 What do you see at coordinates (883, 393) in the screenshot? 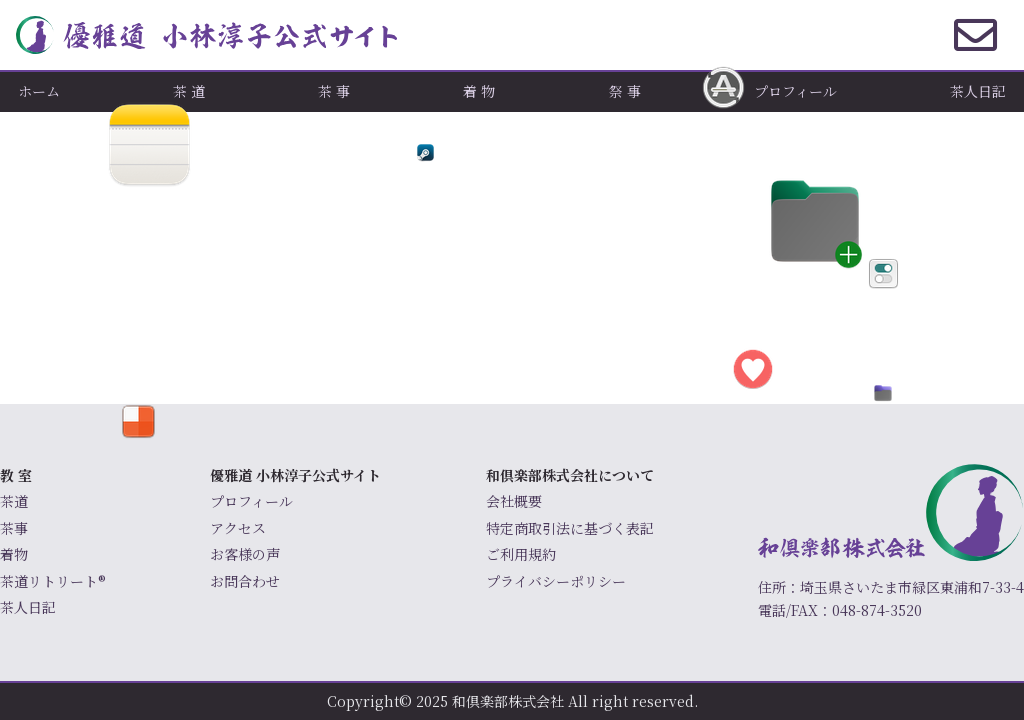
I see `view contents of an open folder` at bounding box center [883, 393].